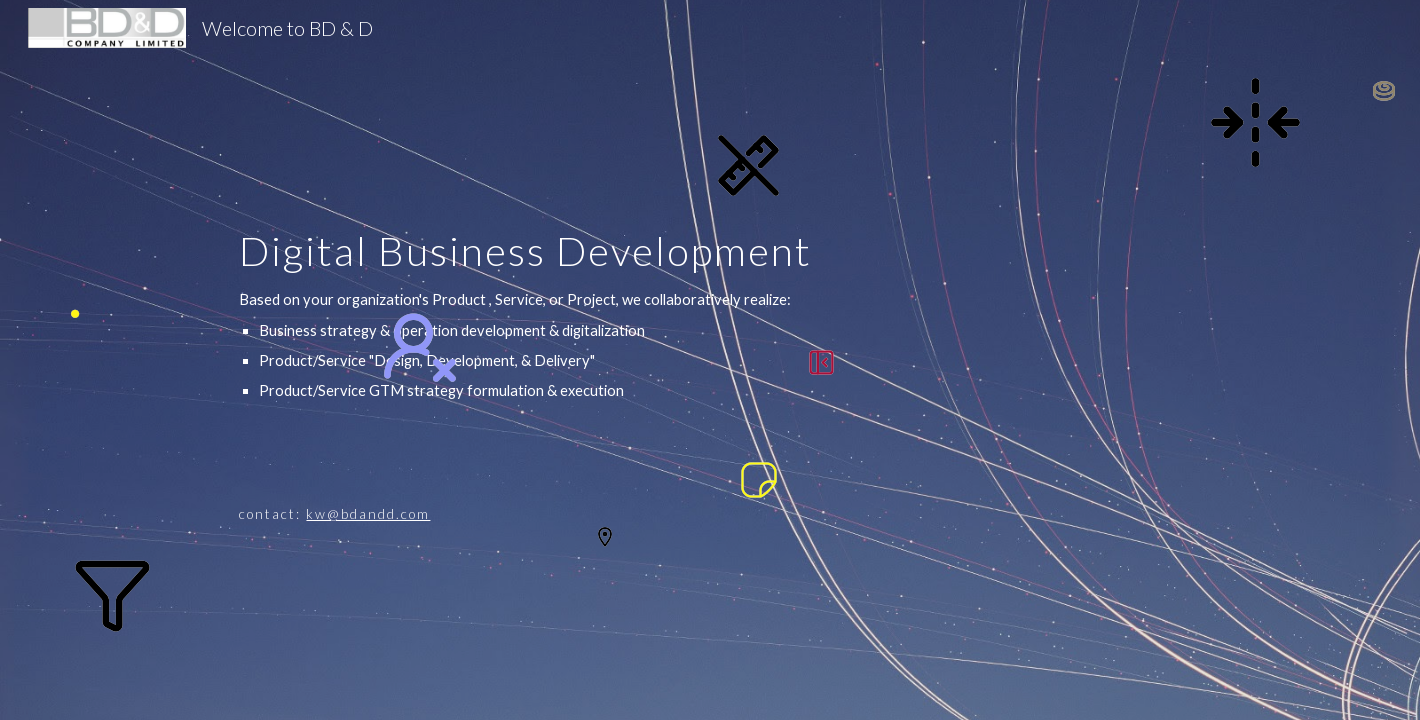 Image resolution: width=1420 pixels, height=720 pixels. Describe the element at coordinates (1255, 122) in the screenshot. I see `collapse content horizontally` at that location.